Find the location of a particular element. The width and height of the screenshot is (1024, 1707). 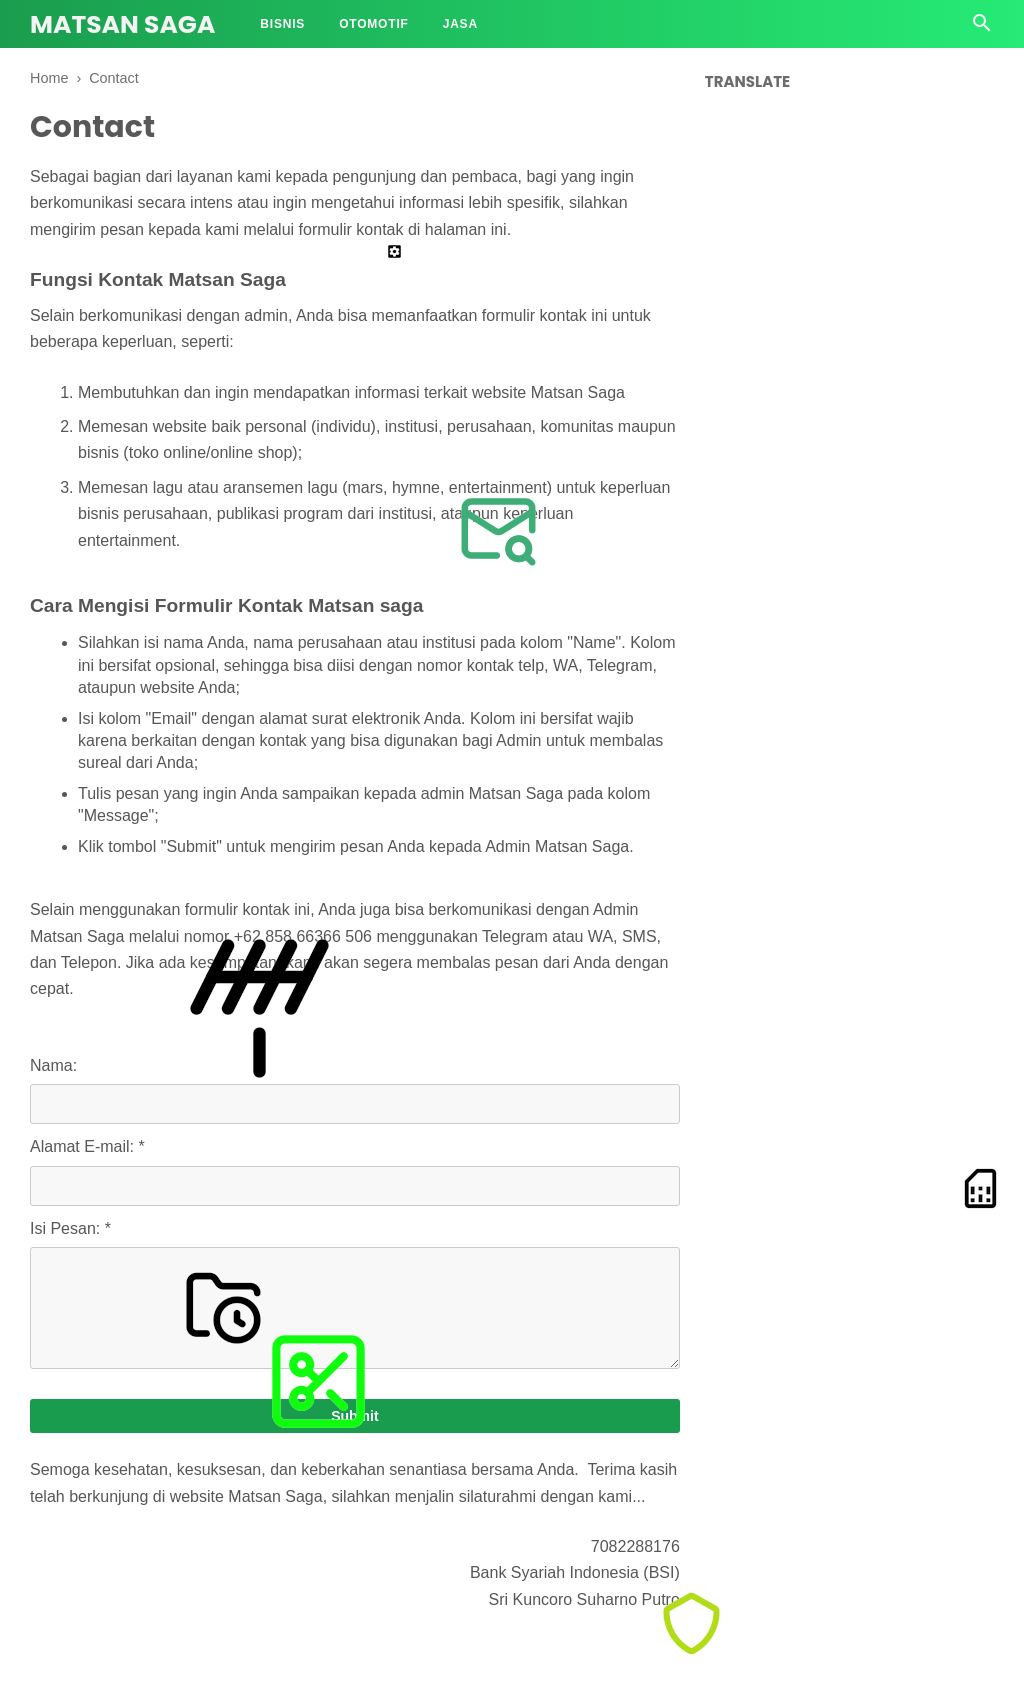

view file history or recent activity is located at coordinates (223, 1306).